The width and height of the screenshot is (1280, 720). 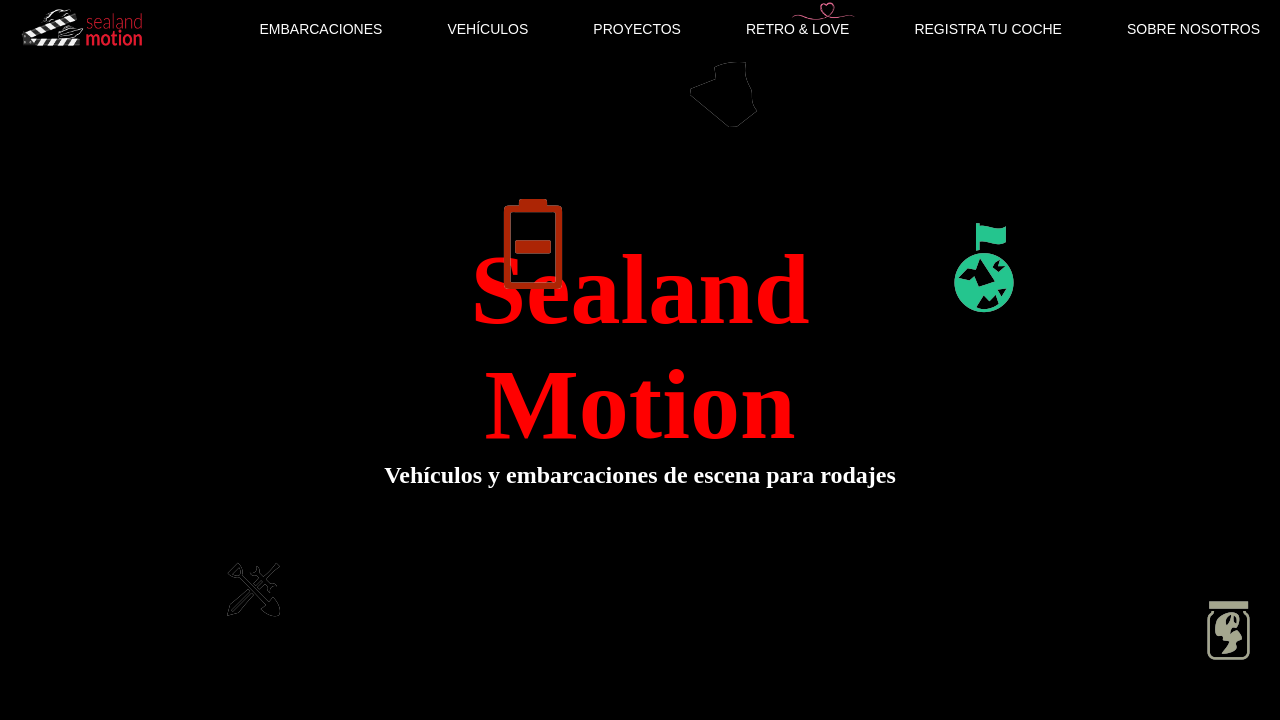 What do you see at coordinates (984, 267) in the screenshot?
I see `conquer or claim a planet in a strategy game` at bounding box center [984, 267].